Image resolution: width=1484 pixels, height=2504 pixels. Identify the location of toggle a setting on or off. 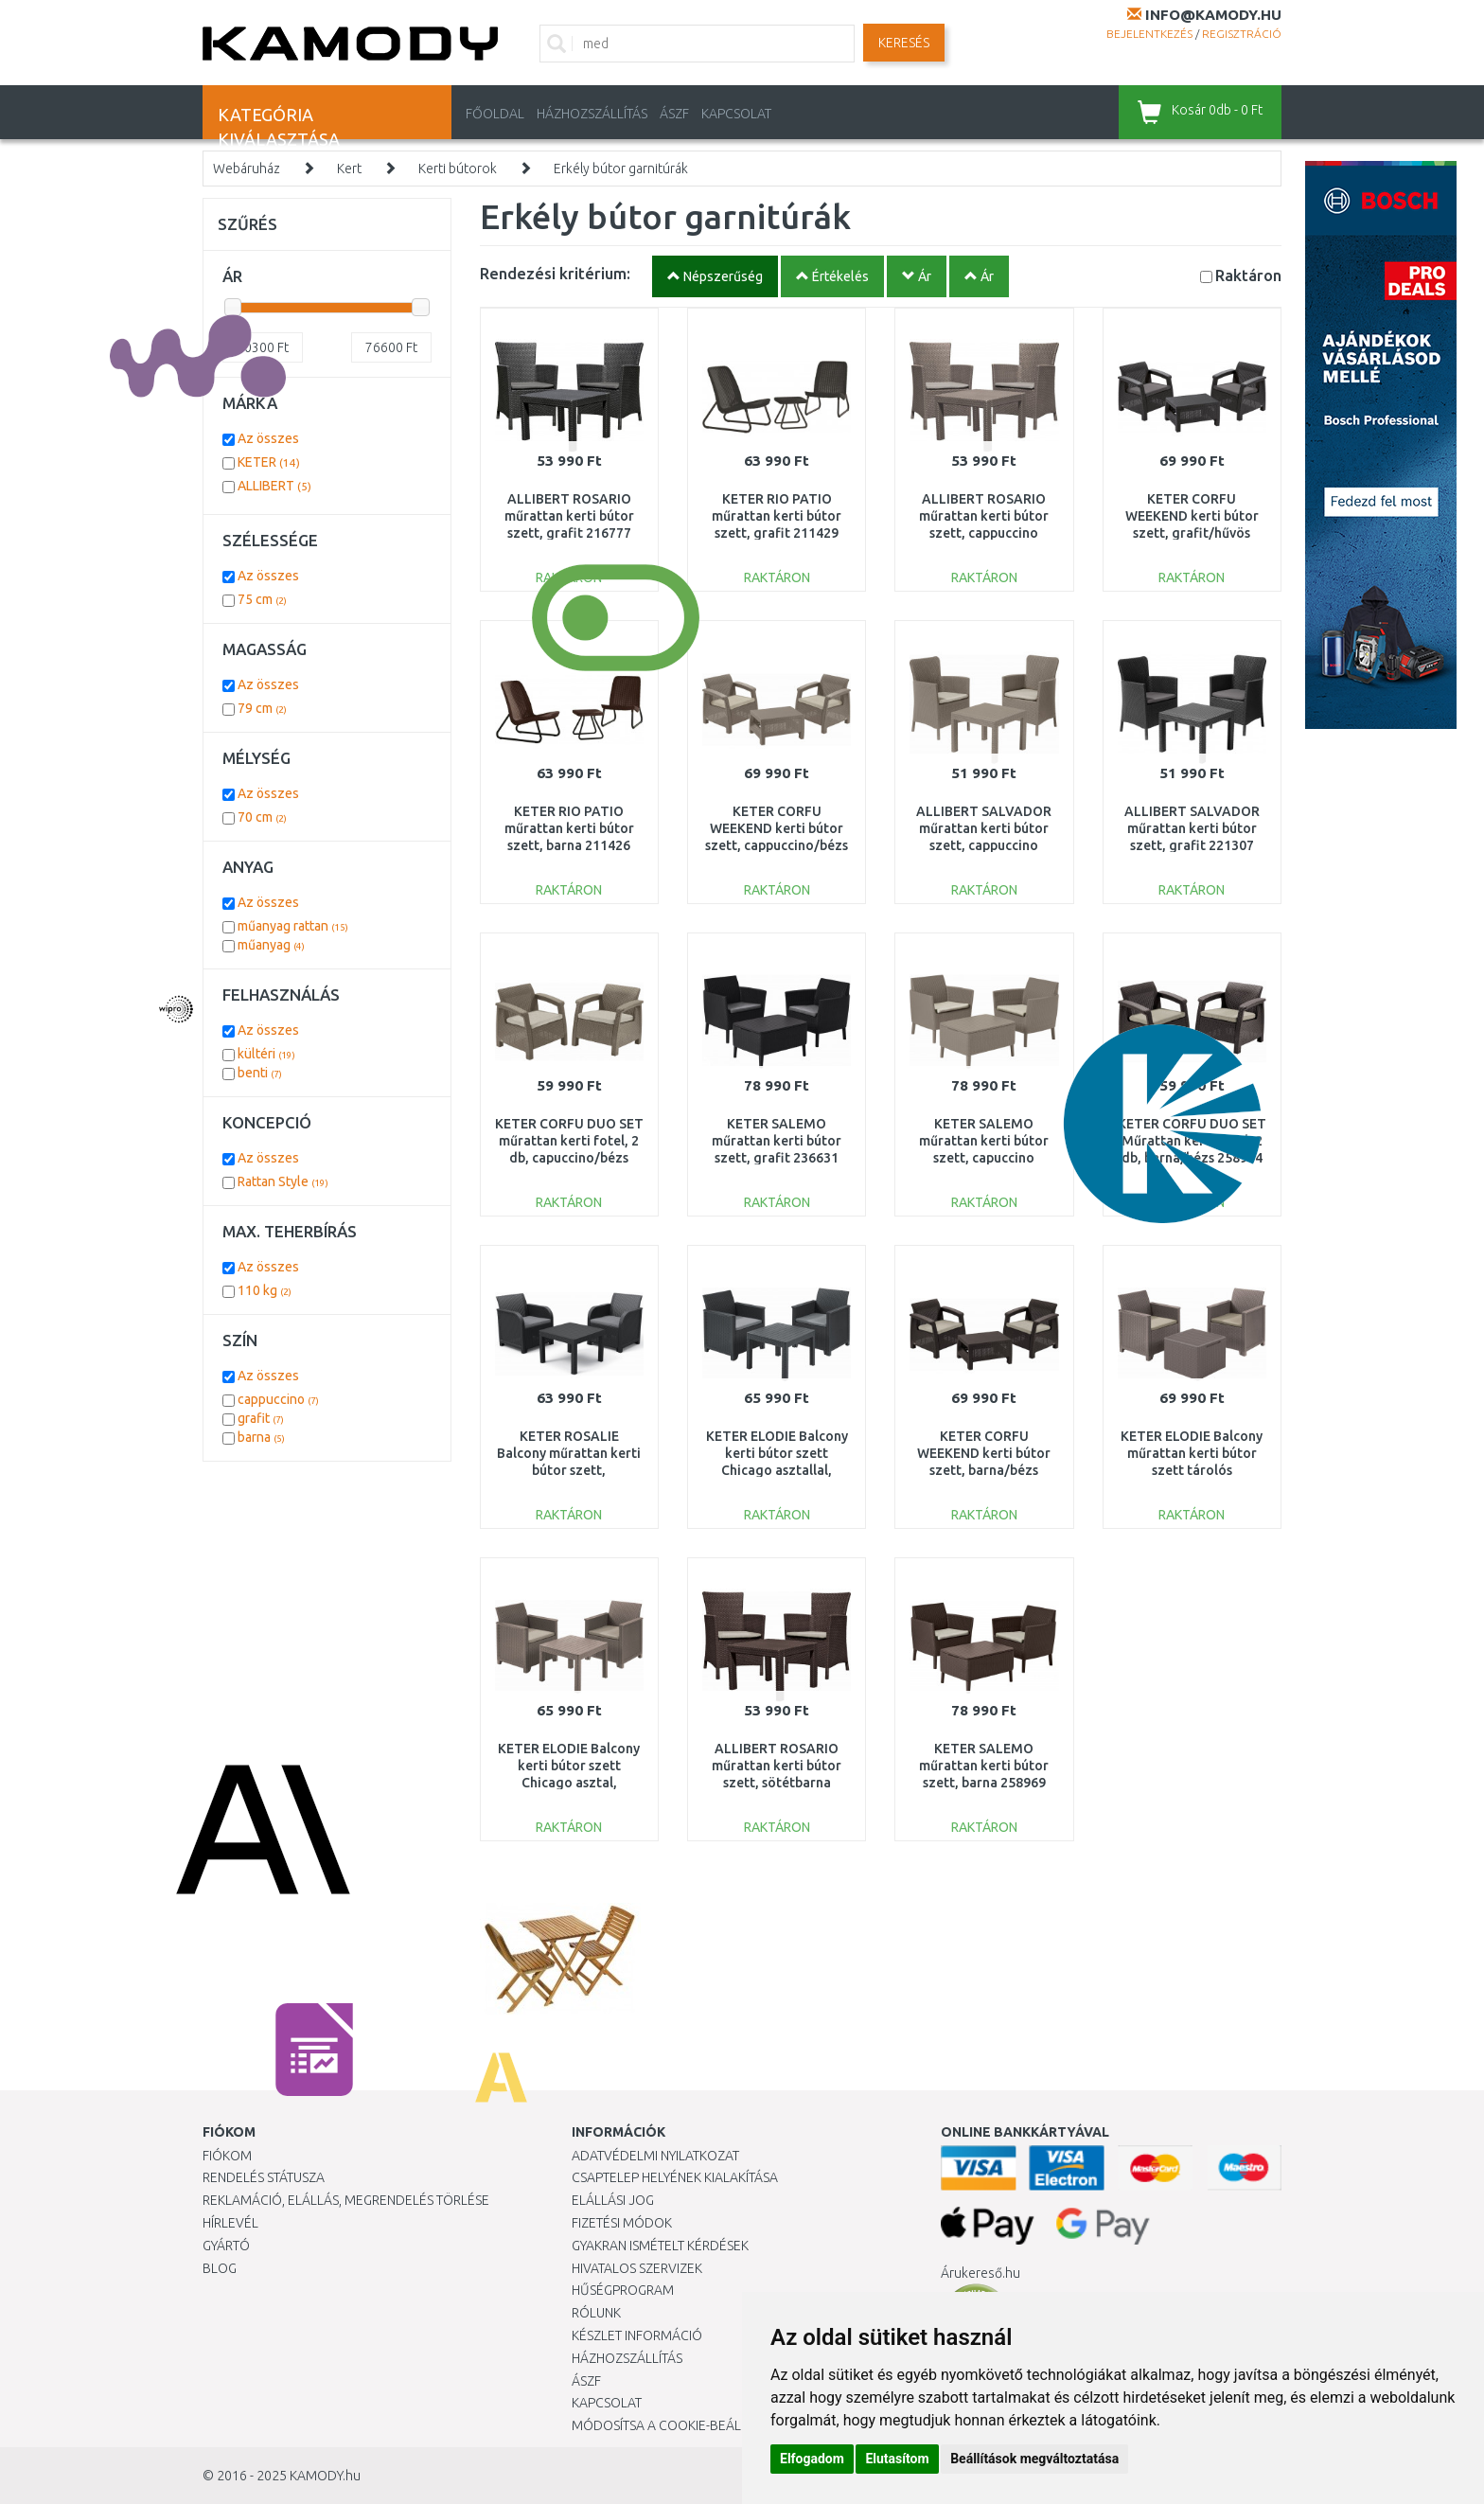
(615, 617).